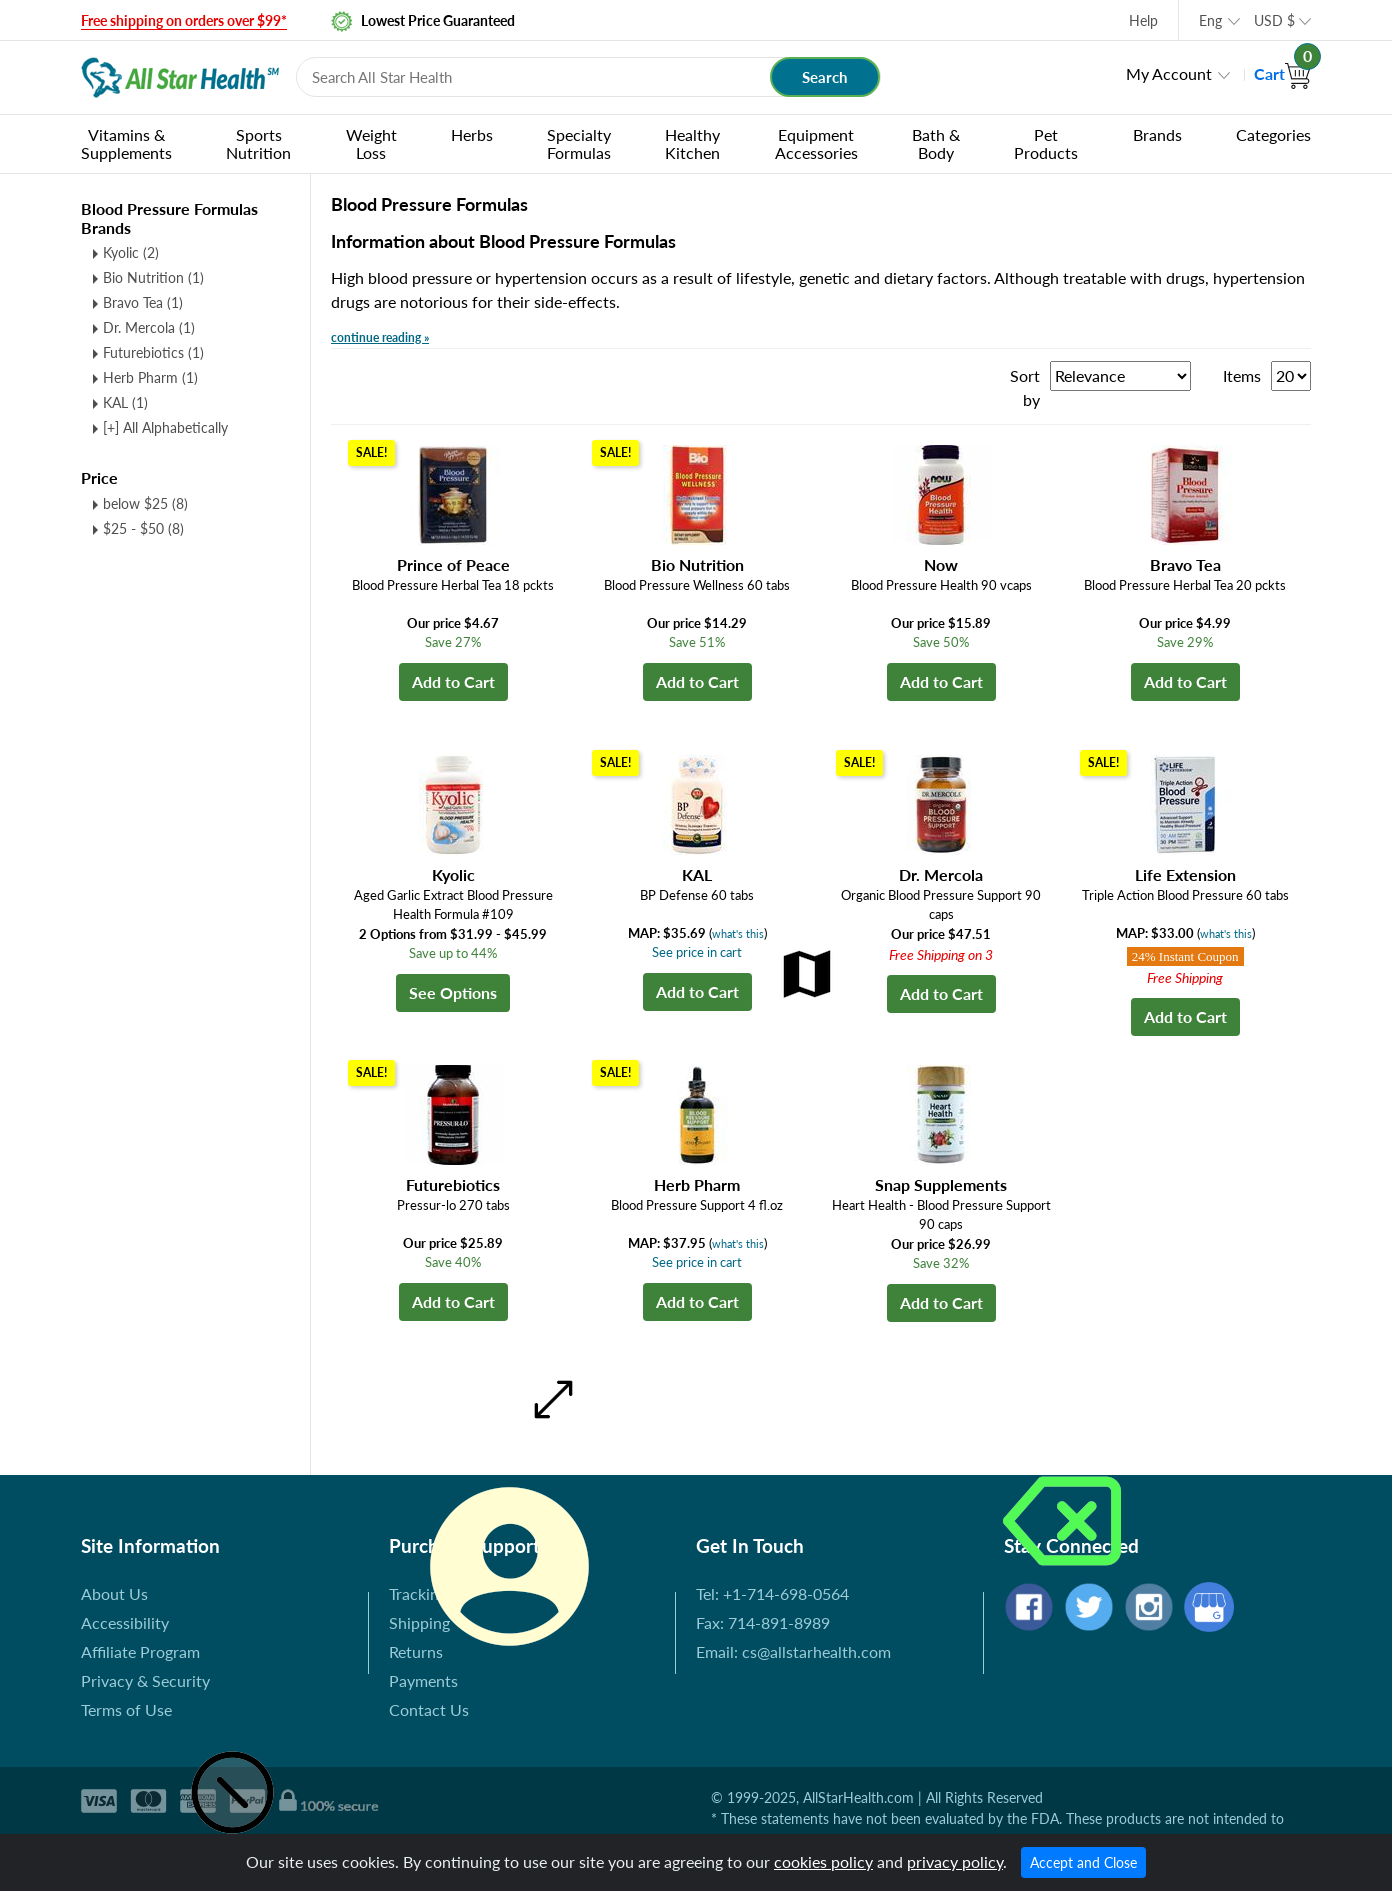 This screenshot has width=1392, height=1891. I want to click on view map, so click(807, 974).